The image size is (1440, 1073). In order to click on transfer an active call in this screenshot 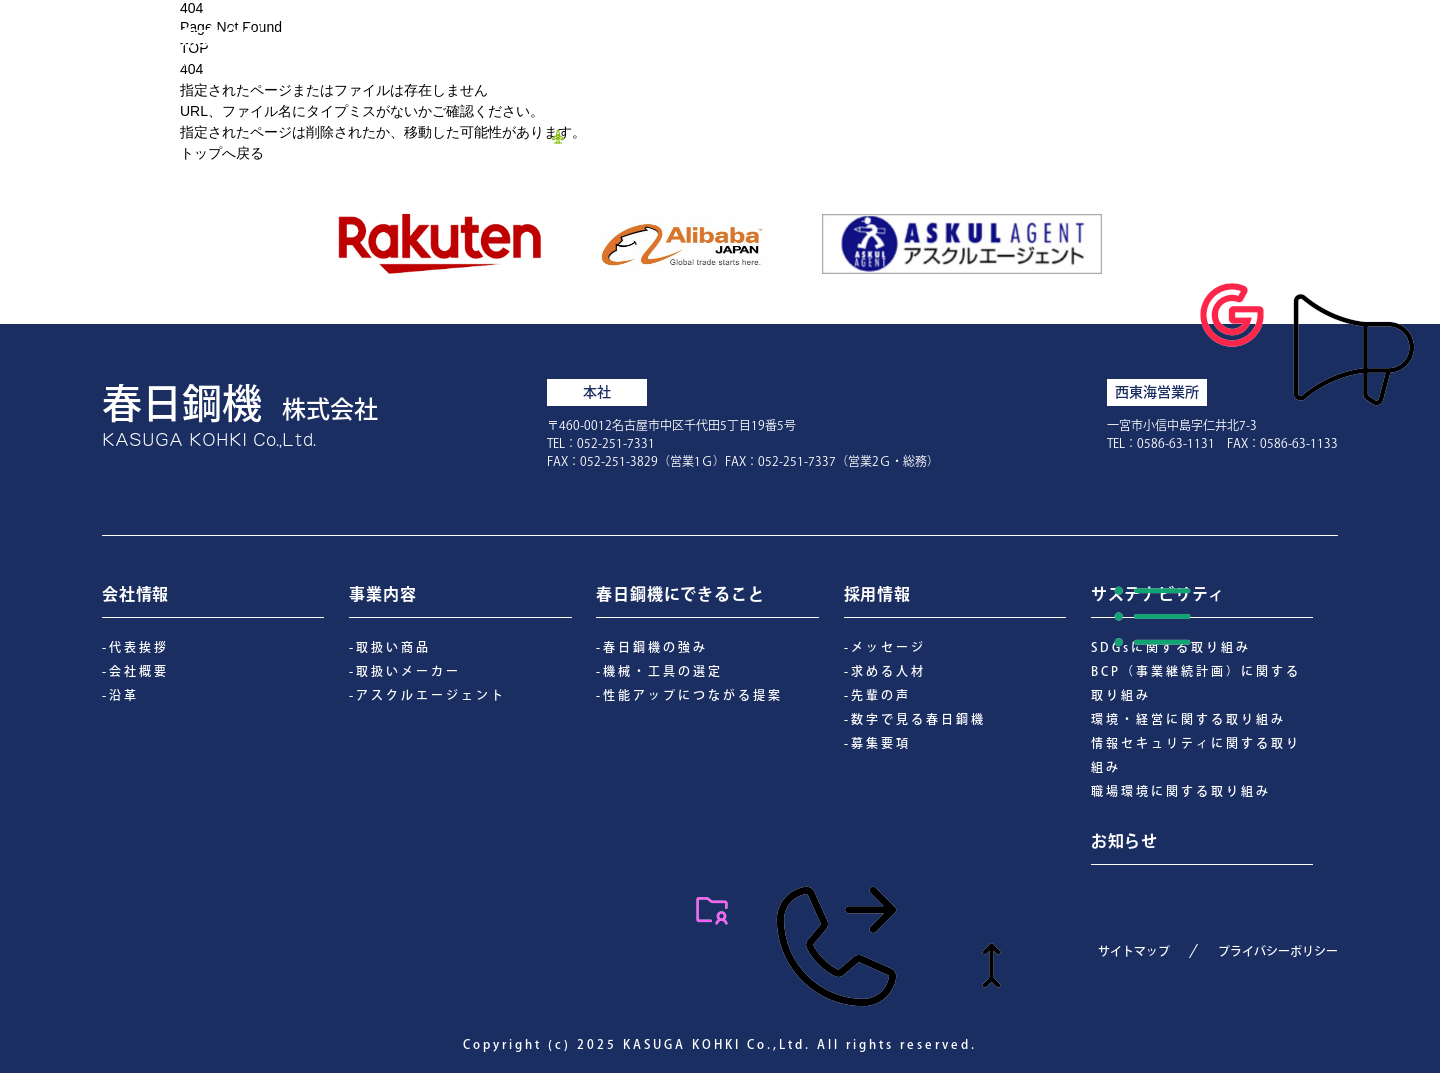, I will do `click(839, 944)`.